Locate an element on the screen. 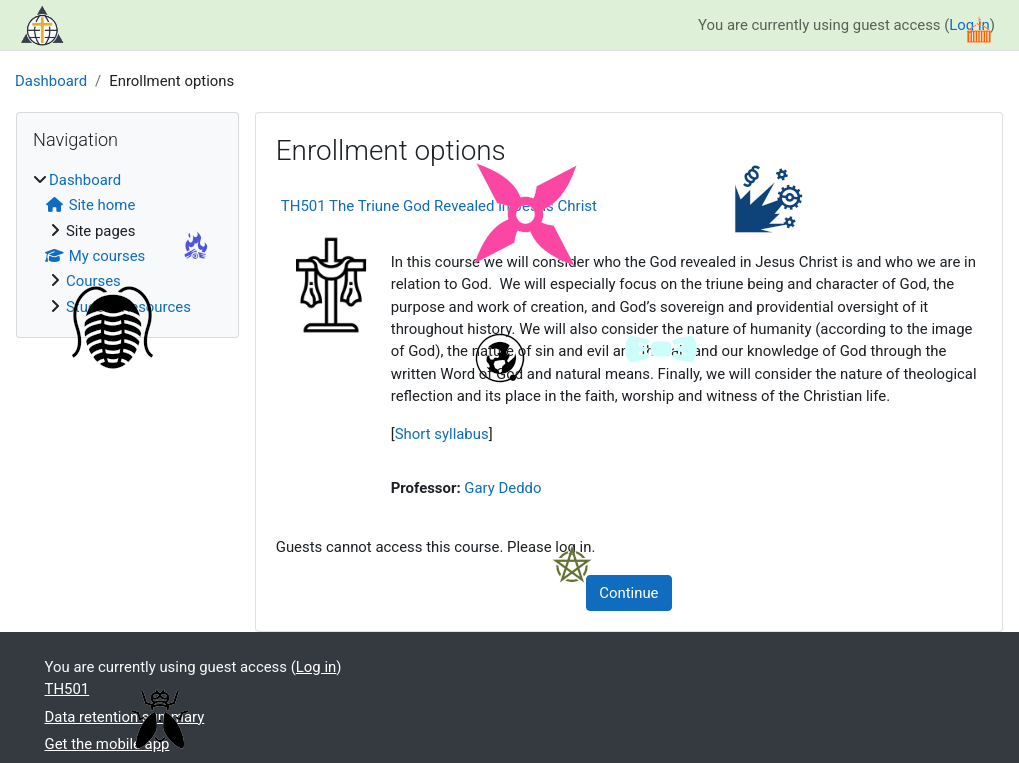 This screenshot has height=763, width=1019. select ninja or stealth character class is located at coordinates (525, 214).